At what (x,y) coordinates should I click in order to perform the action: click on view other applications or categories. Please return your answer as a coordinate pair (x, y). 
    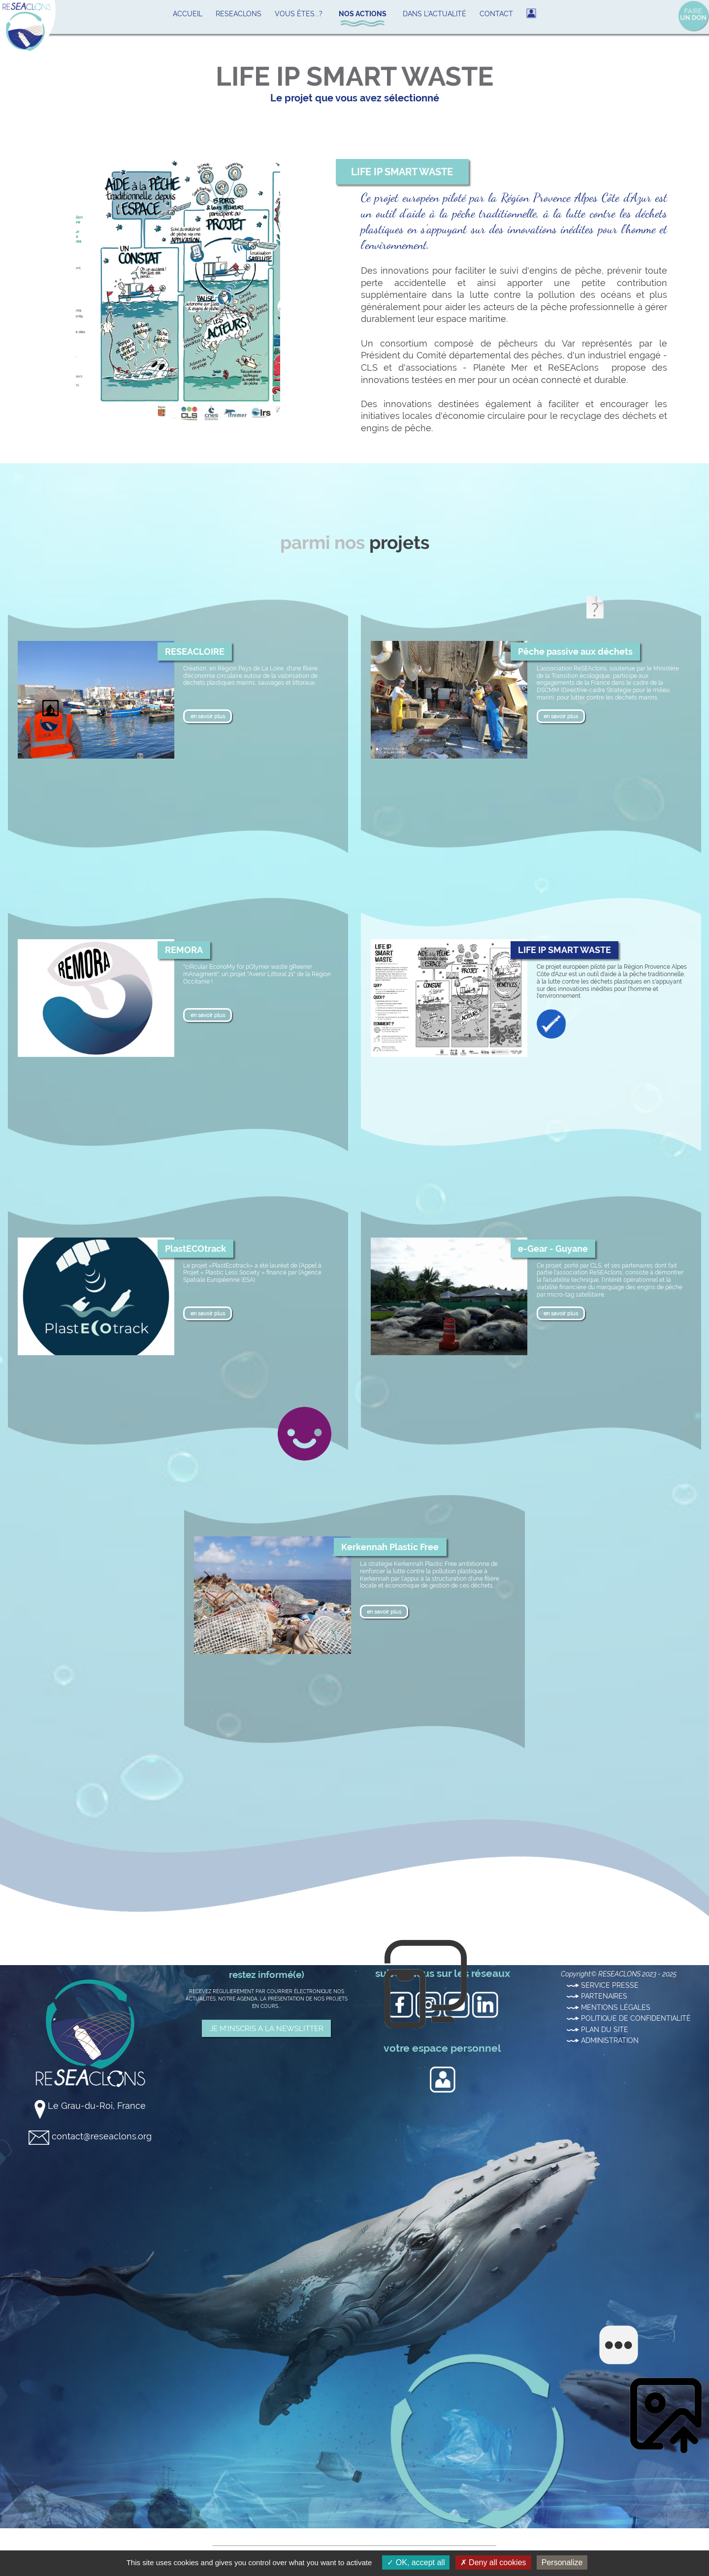
    Looking at the image, I should click on (618, 2345).